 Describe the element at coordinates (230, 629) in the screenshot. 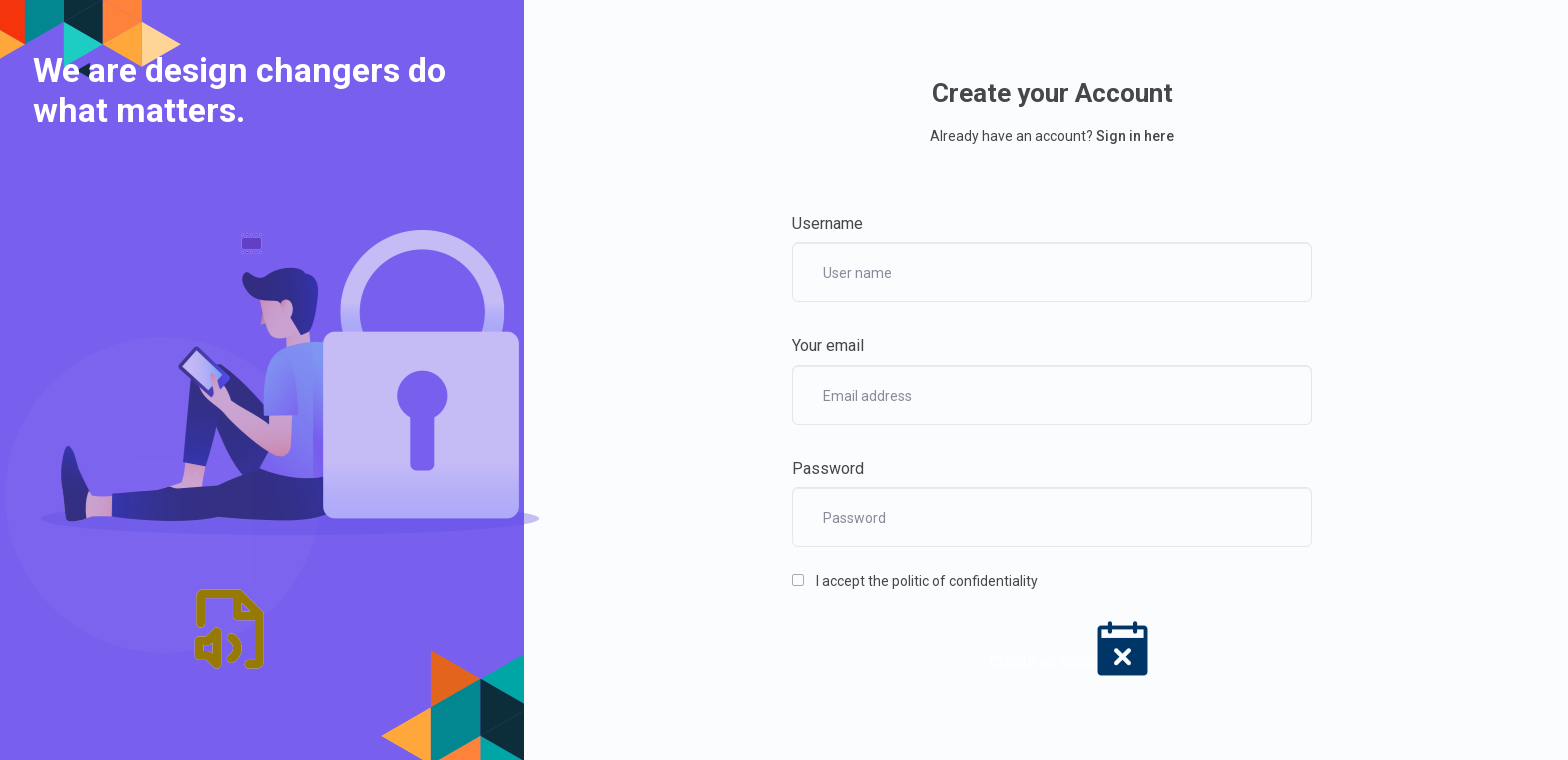

I see `open an audio file` at that location.